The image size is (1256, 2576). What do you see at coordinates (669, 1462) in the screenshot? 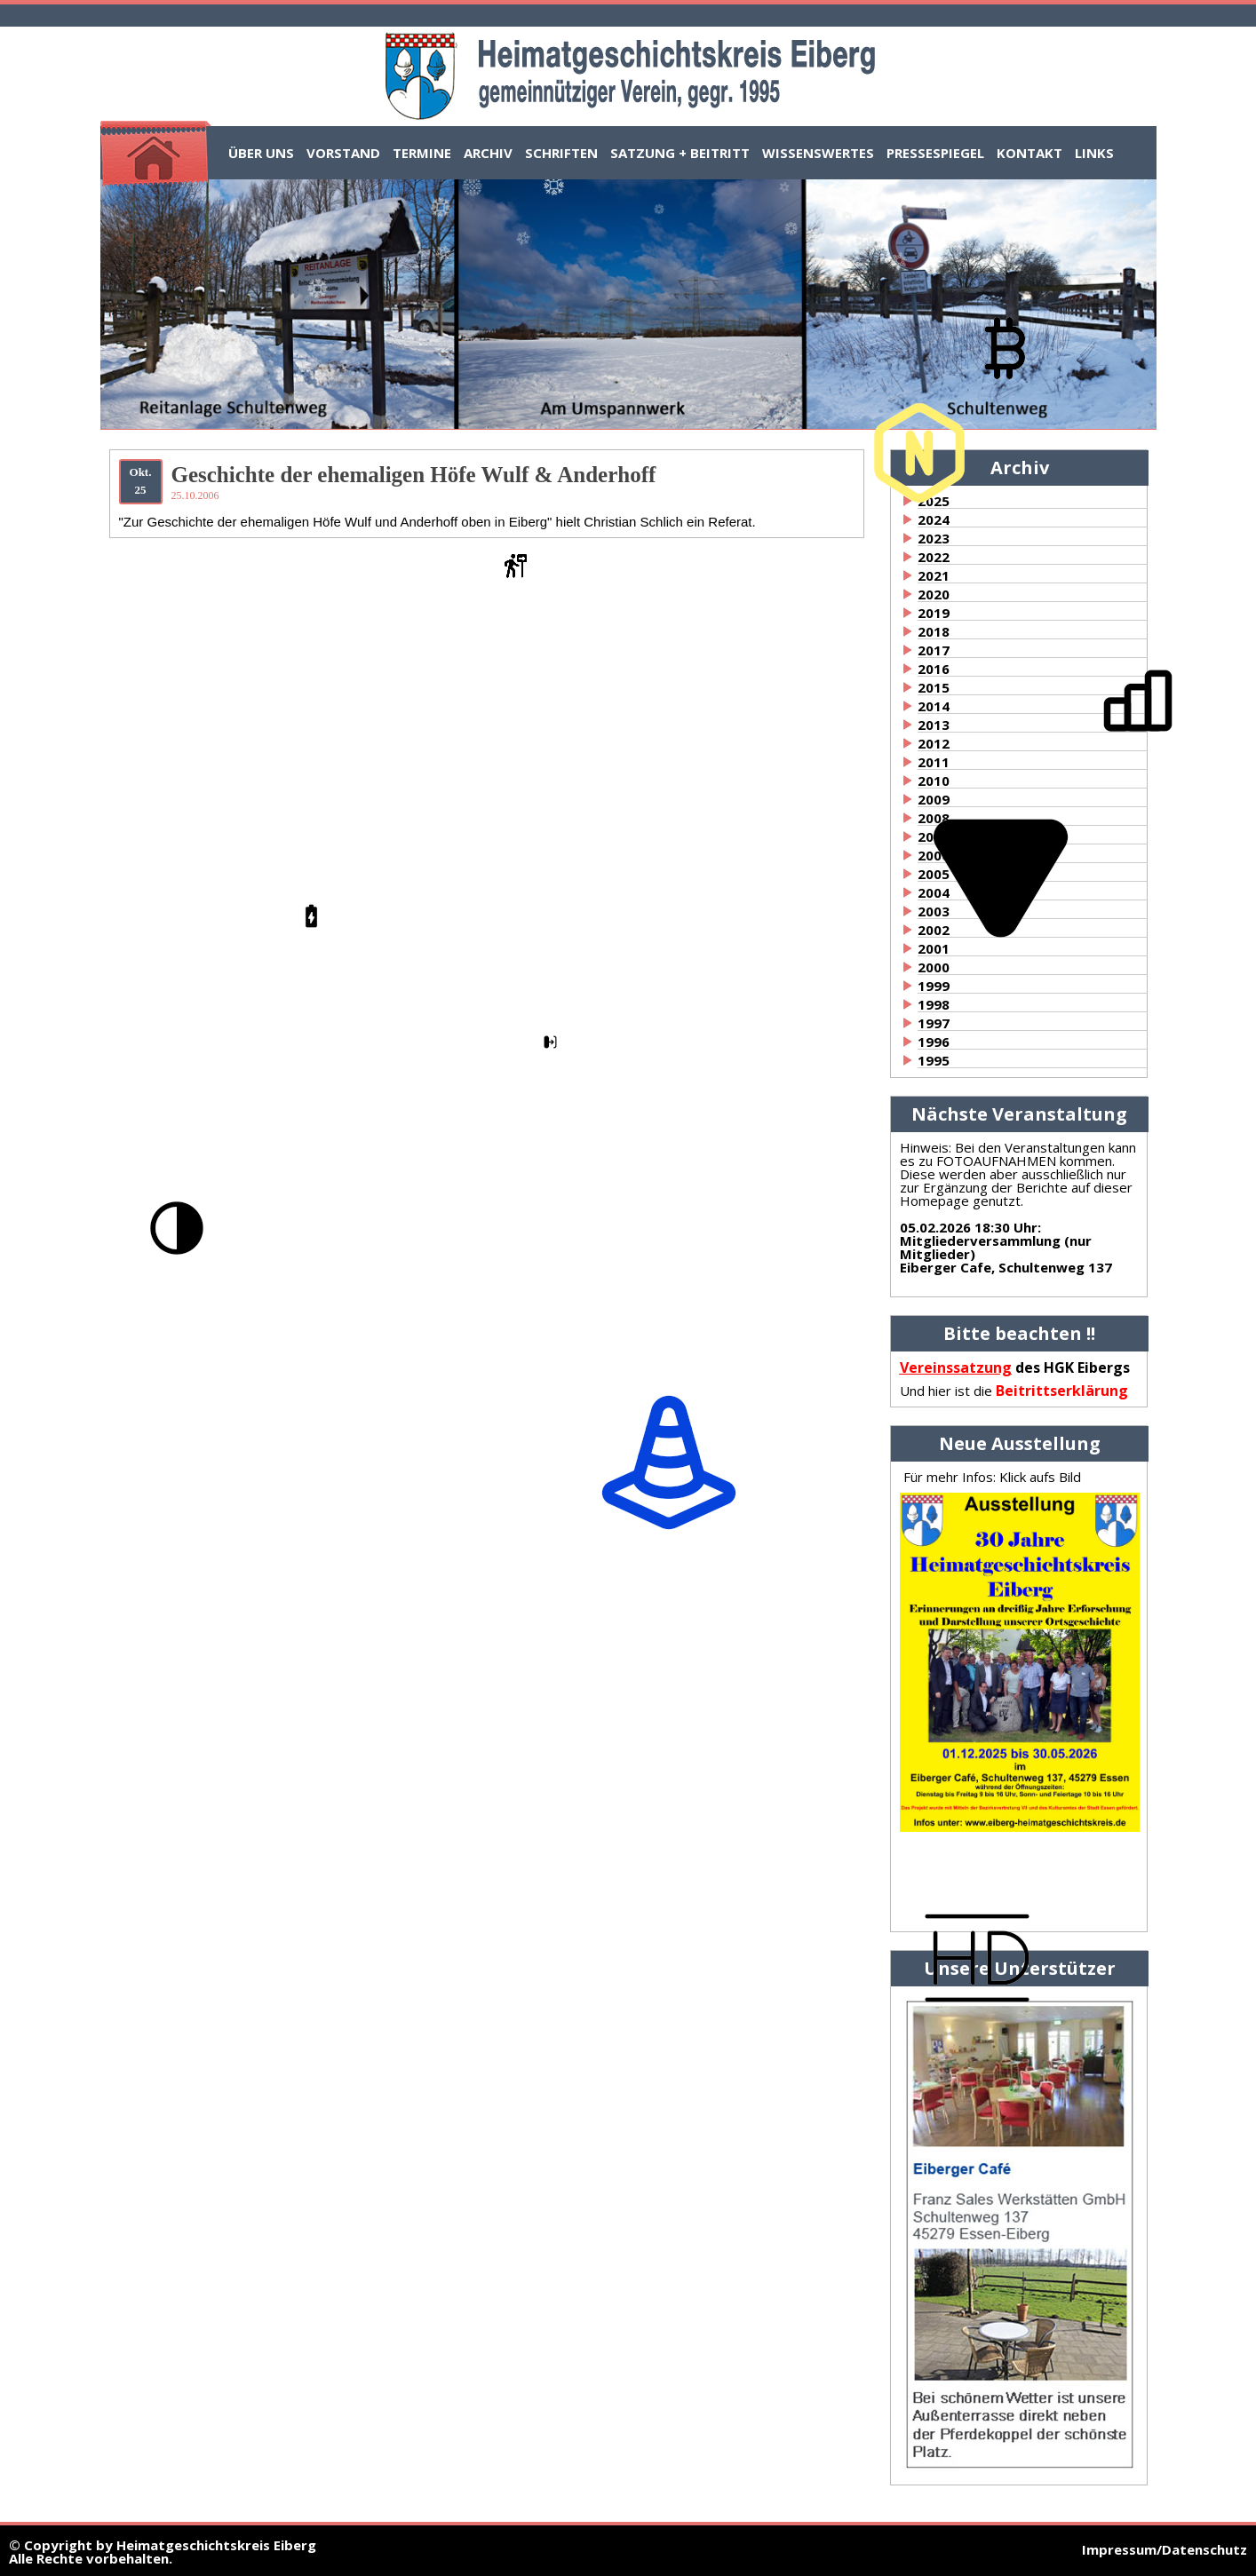
I see `indicates an area under construction or maintenance` at bounding box center [669, 1462].